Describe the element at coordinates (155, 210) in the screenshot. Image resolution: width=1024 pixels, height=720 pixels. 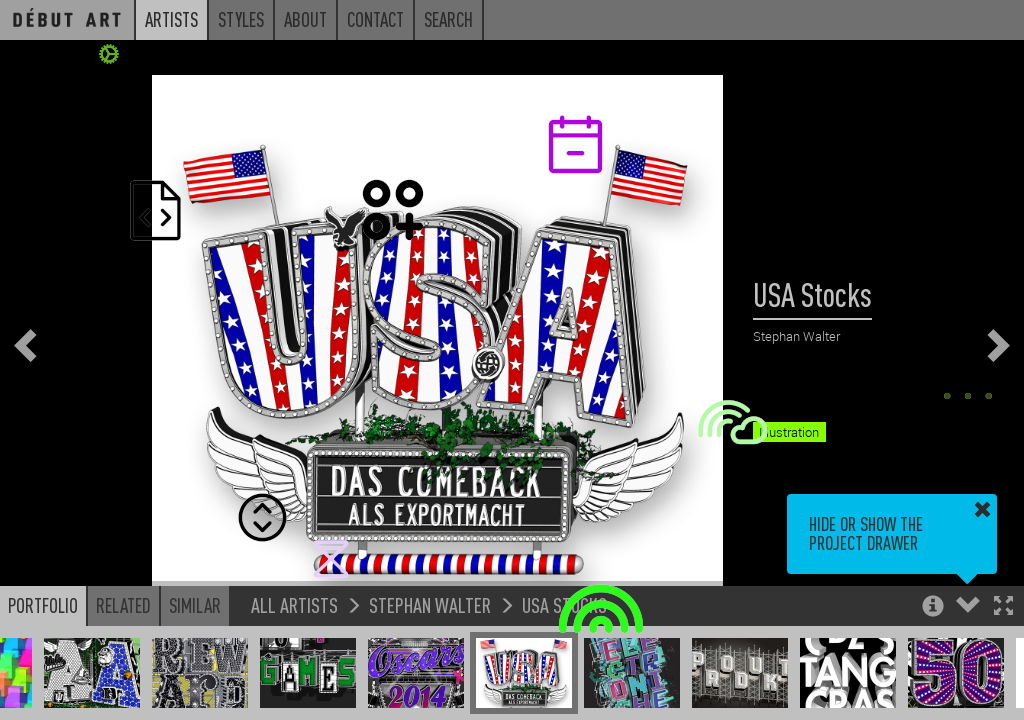
I see `view source code file` at that location.